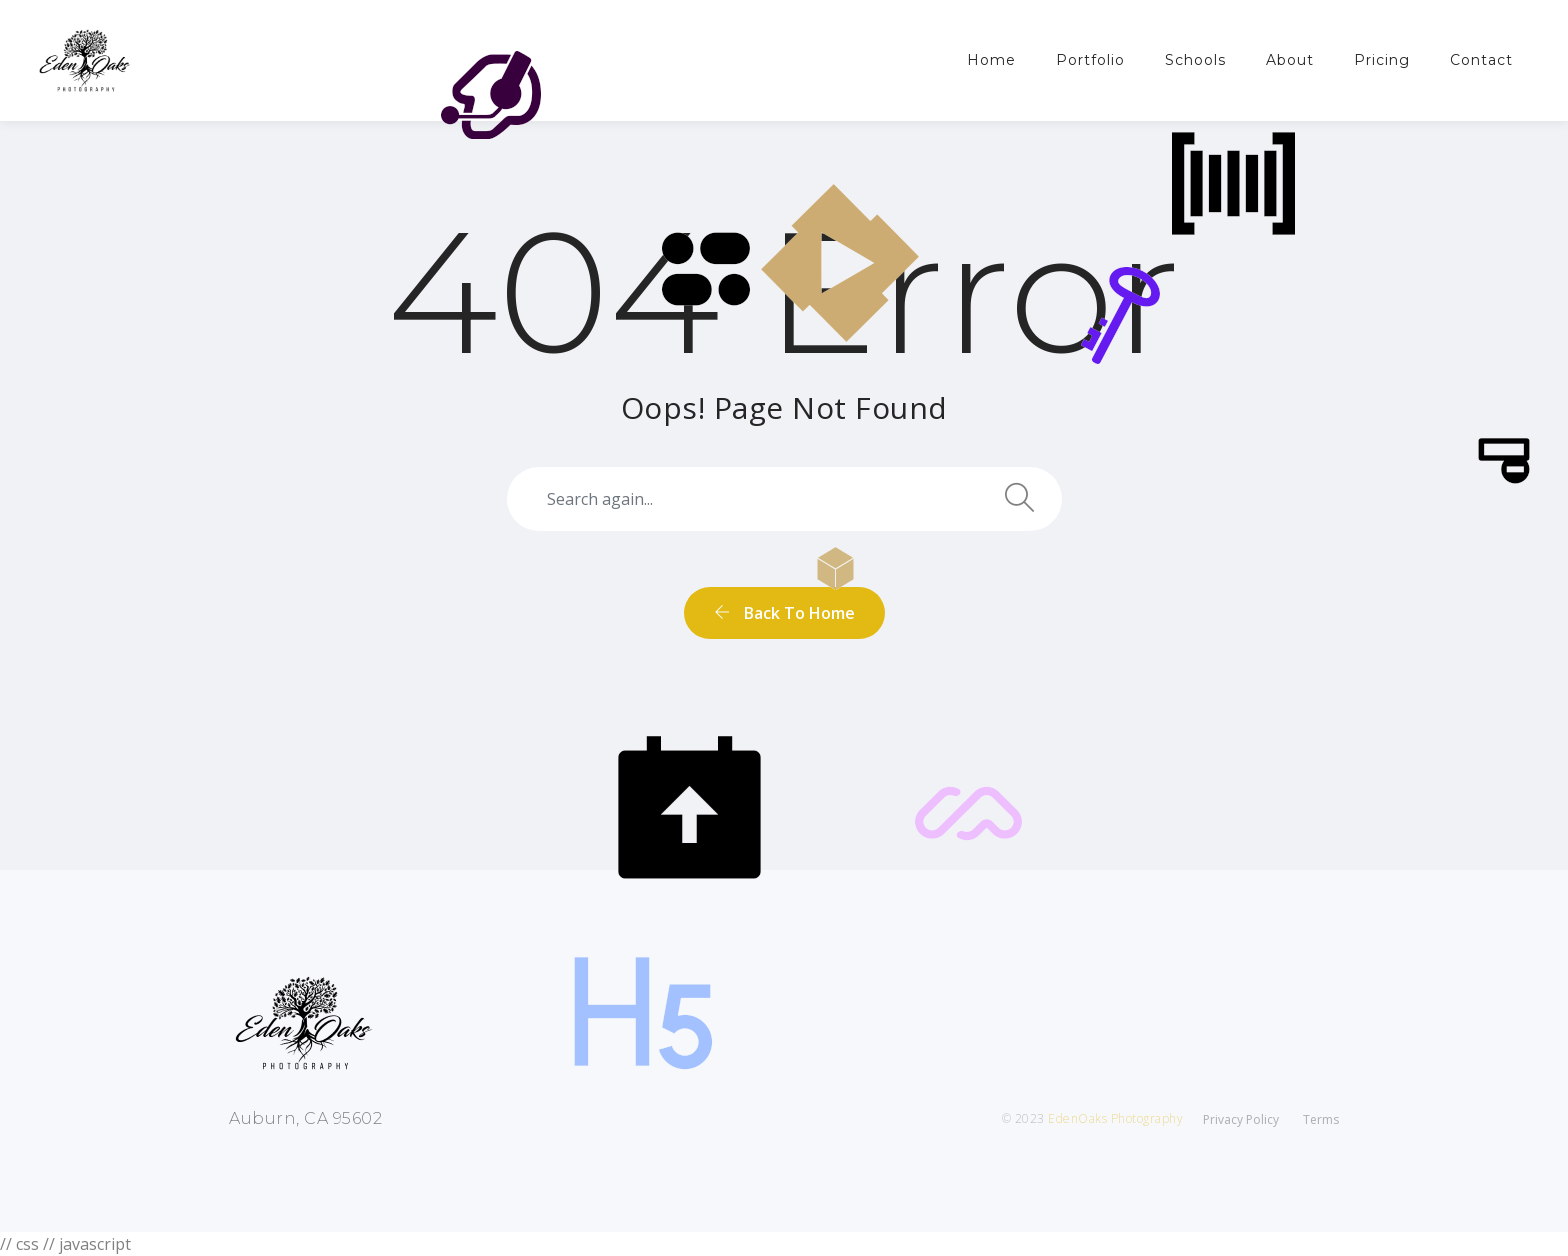 Image resolution: width=1568 pixels, height=1256 pixels. What do you see at coordinates (491, 95) in the screenshot?
I see `open zoiper VoIP calling app` at bounding box center [491, 95].